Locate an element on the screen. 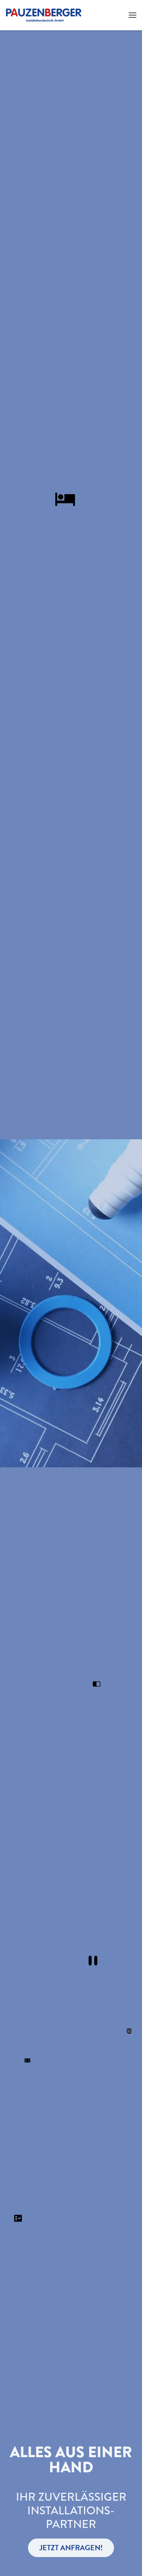 The image size is (142, 2576). get public transit directions is located at coordinates (129, 2031).